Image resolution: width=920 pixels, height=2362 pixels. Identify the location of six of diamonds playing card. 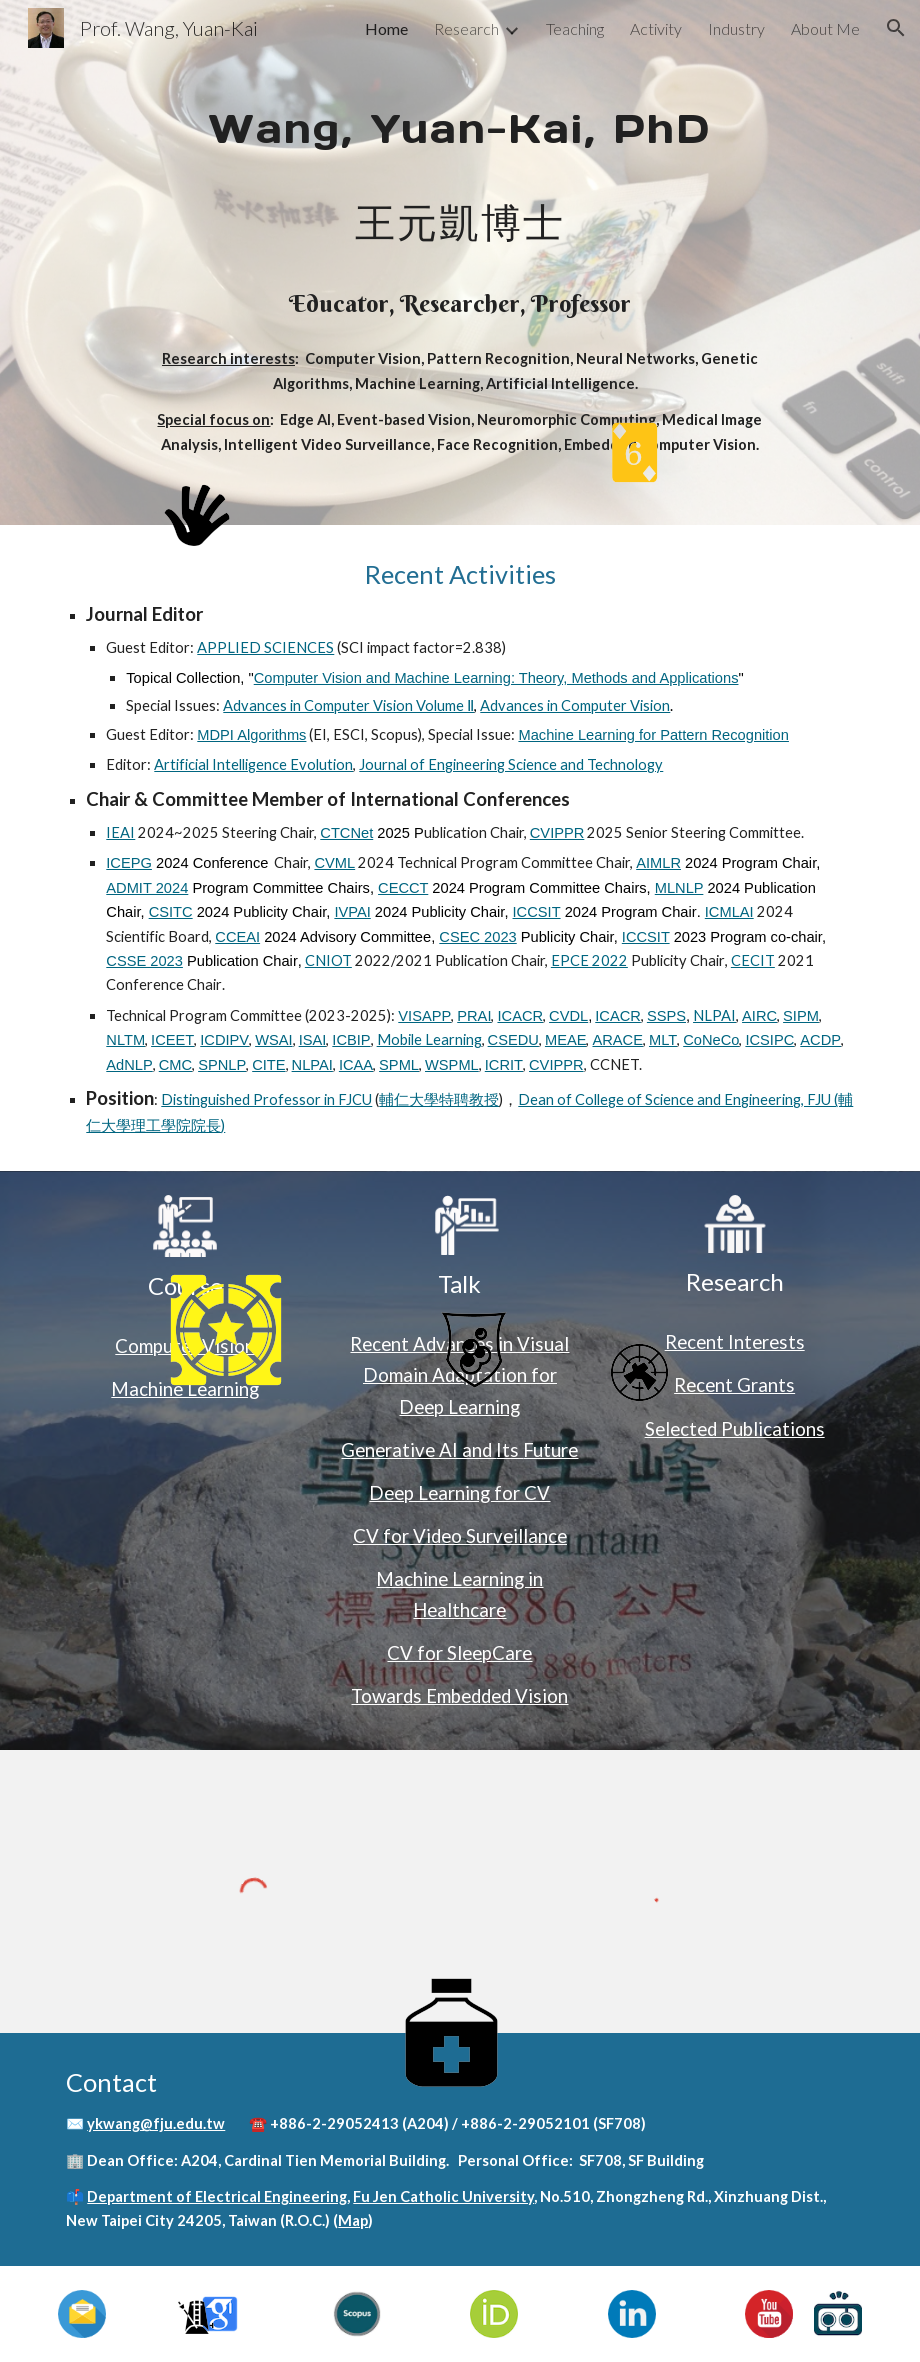
(634, 452).